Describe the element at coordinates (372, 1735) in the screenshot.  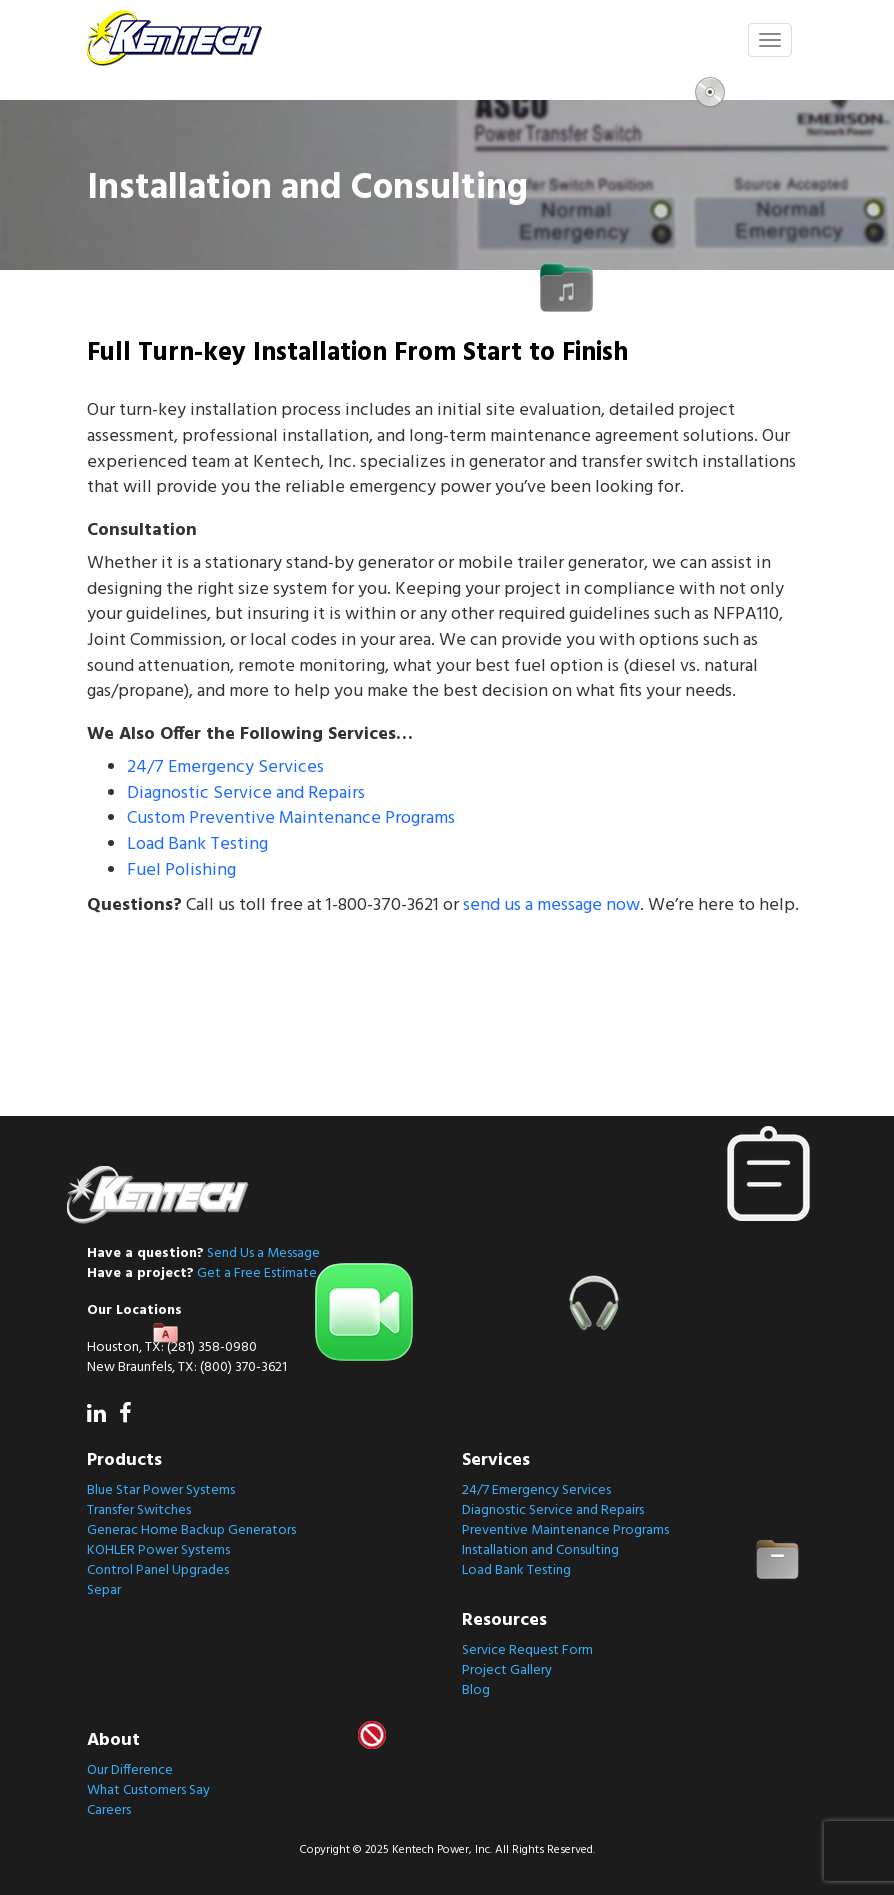
I see `delete selected email message` at that location.